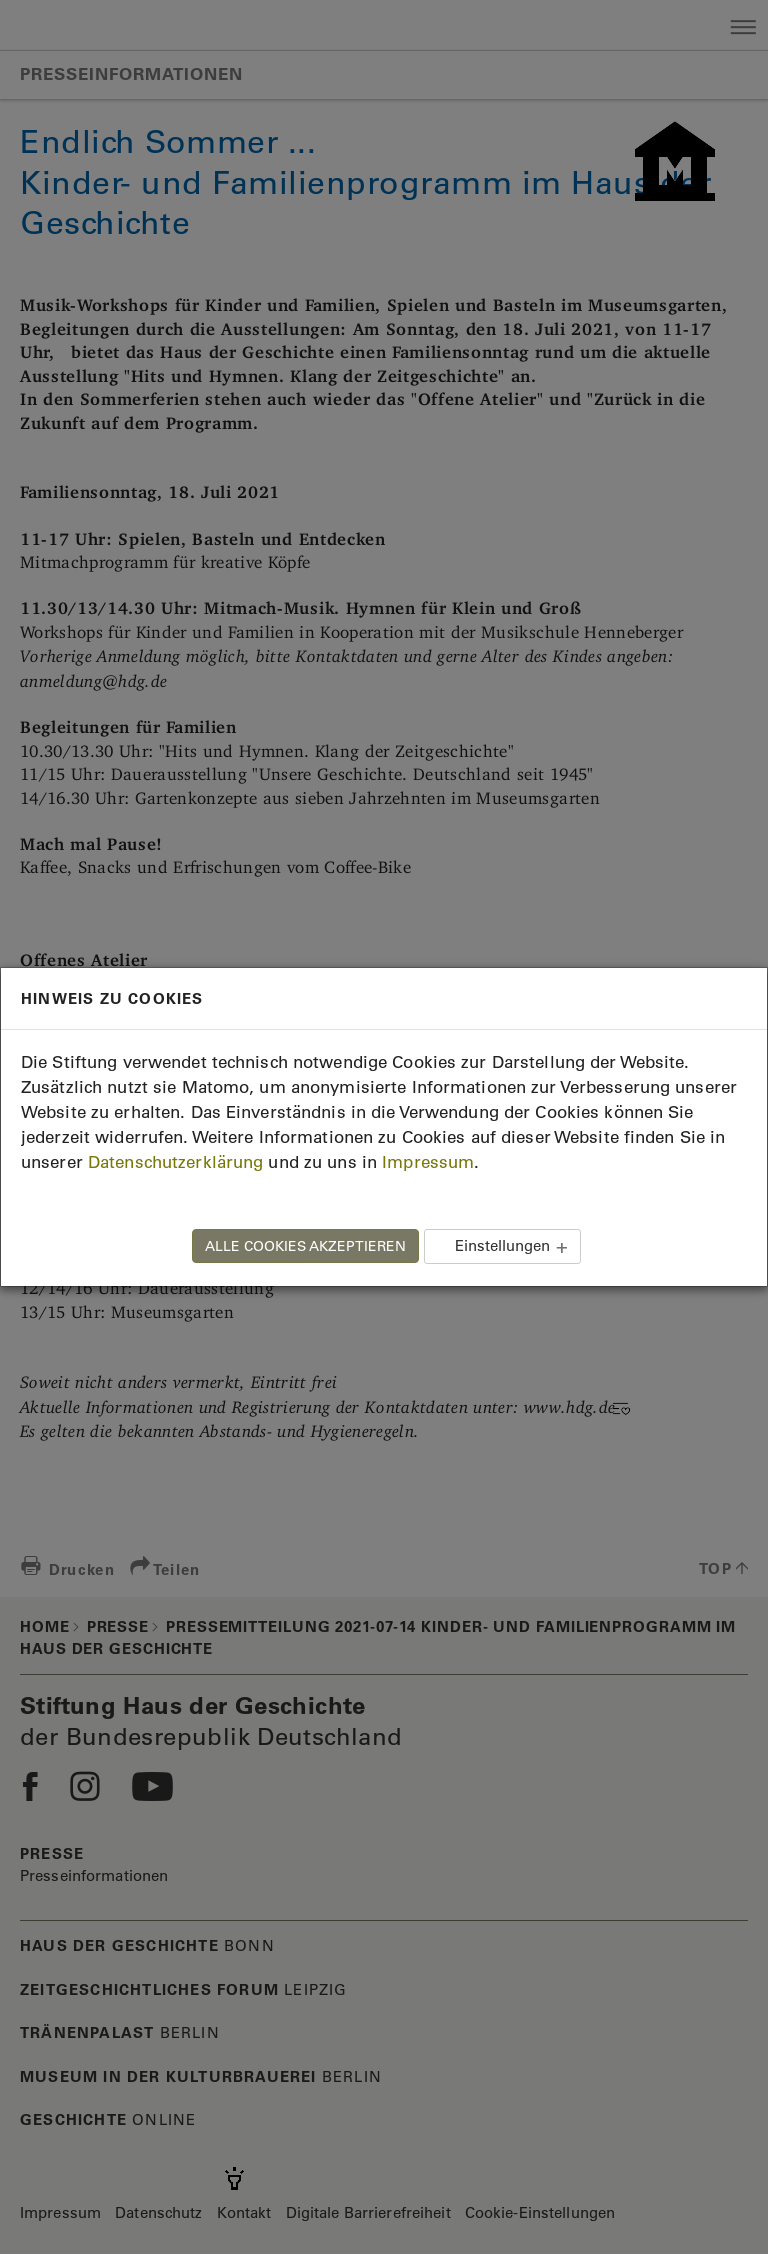 The width and height of the screenshot is (768, 2254). What do you see at coordinates (620, 1408) in the screenshot?
I see `view your favorites list` at bounding box center [620, 1408].